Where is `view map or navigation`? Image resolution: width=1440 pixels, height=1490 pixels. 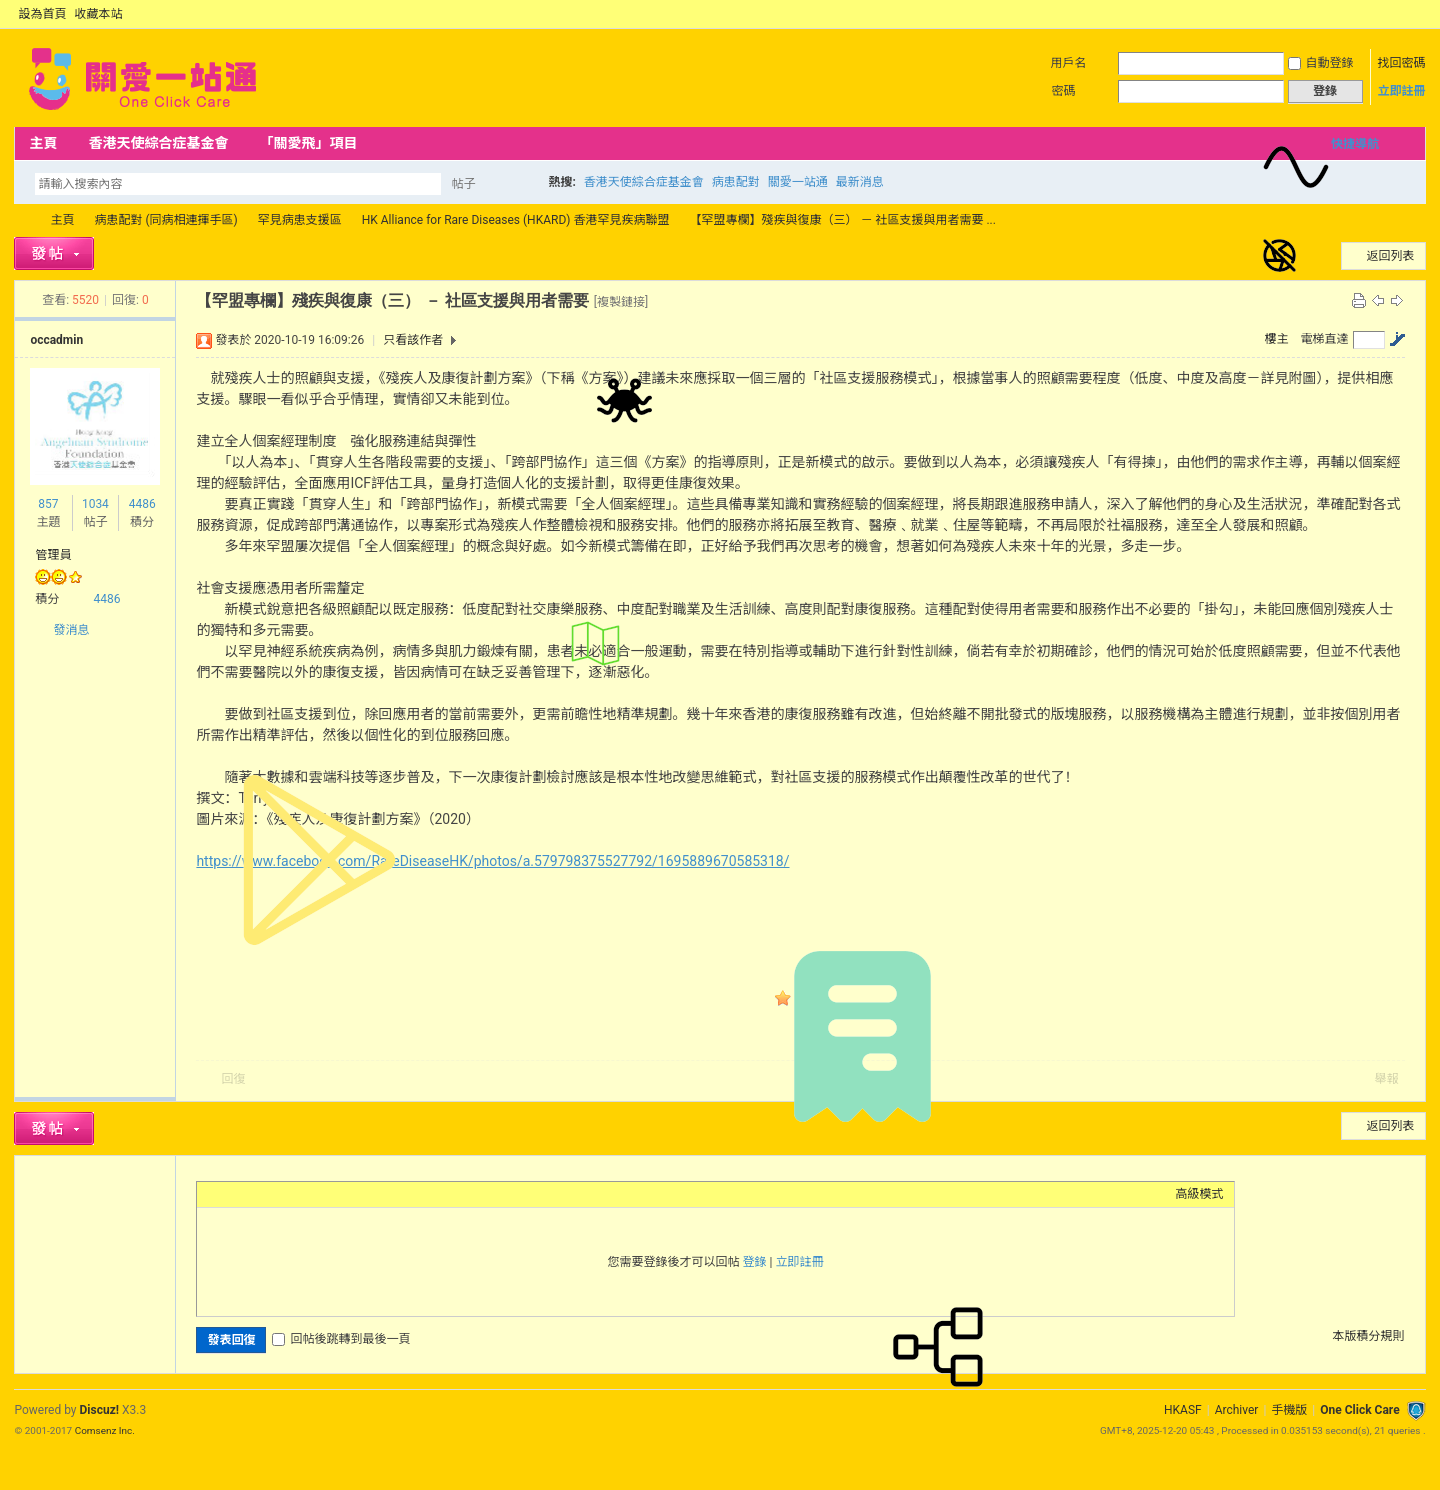
view map or navigation is located at coordinates (595, 643).